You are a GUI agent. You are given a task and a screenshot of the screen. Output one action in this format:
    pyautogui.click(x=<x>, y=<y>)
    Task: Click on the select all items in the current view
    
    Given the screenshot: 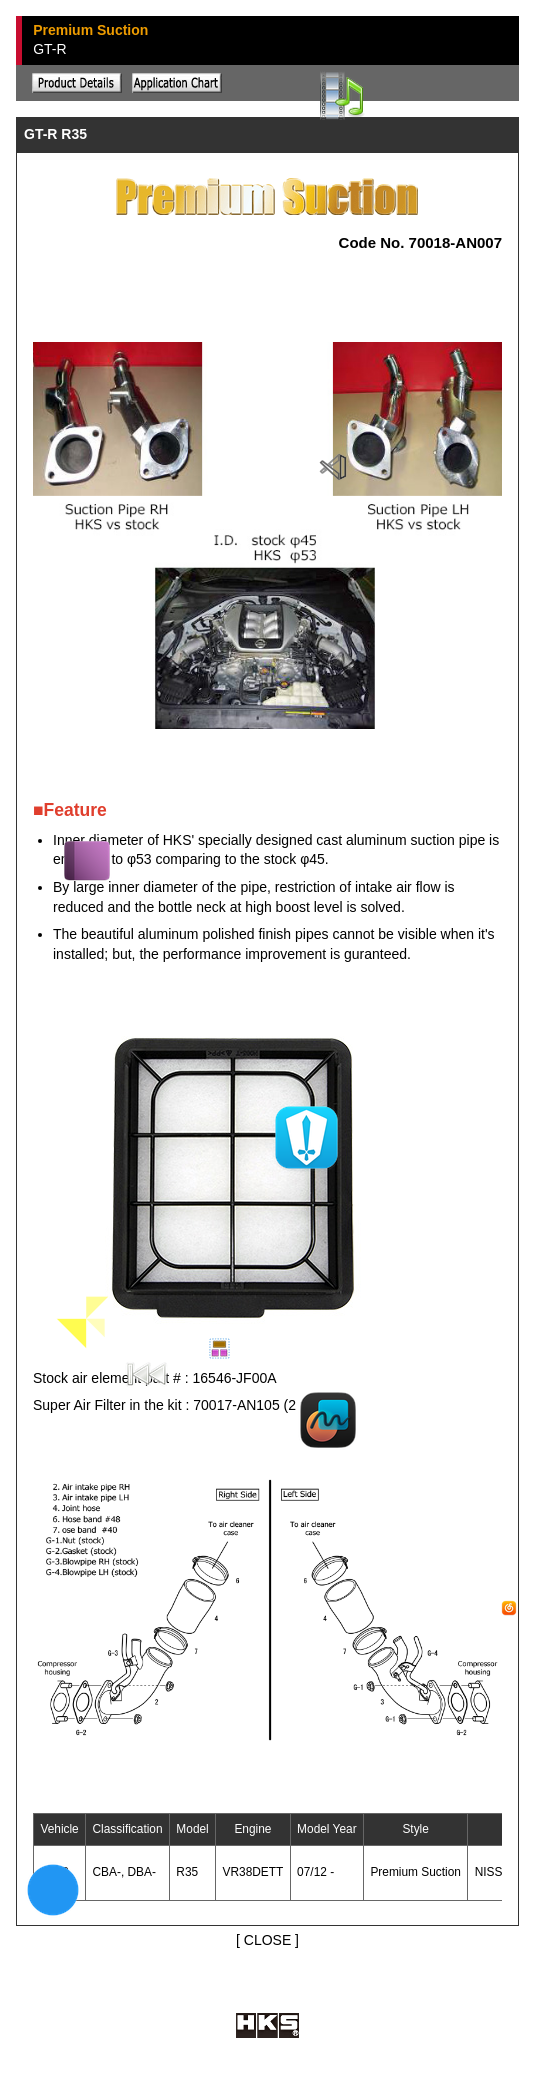 What is the action you would take?
    pyautogui.click(x=219, y=1348)
    